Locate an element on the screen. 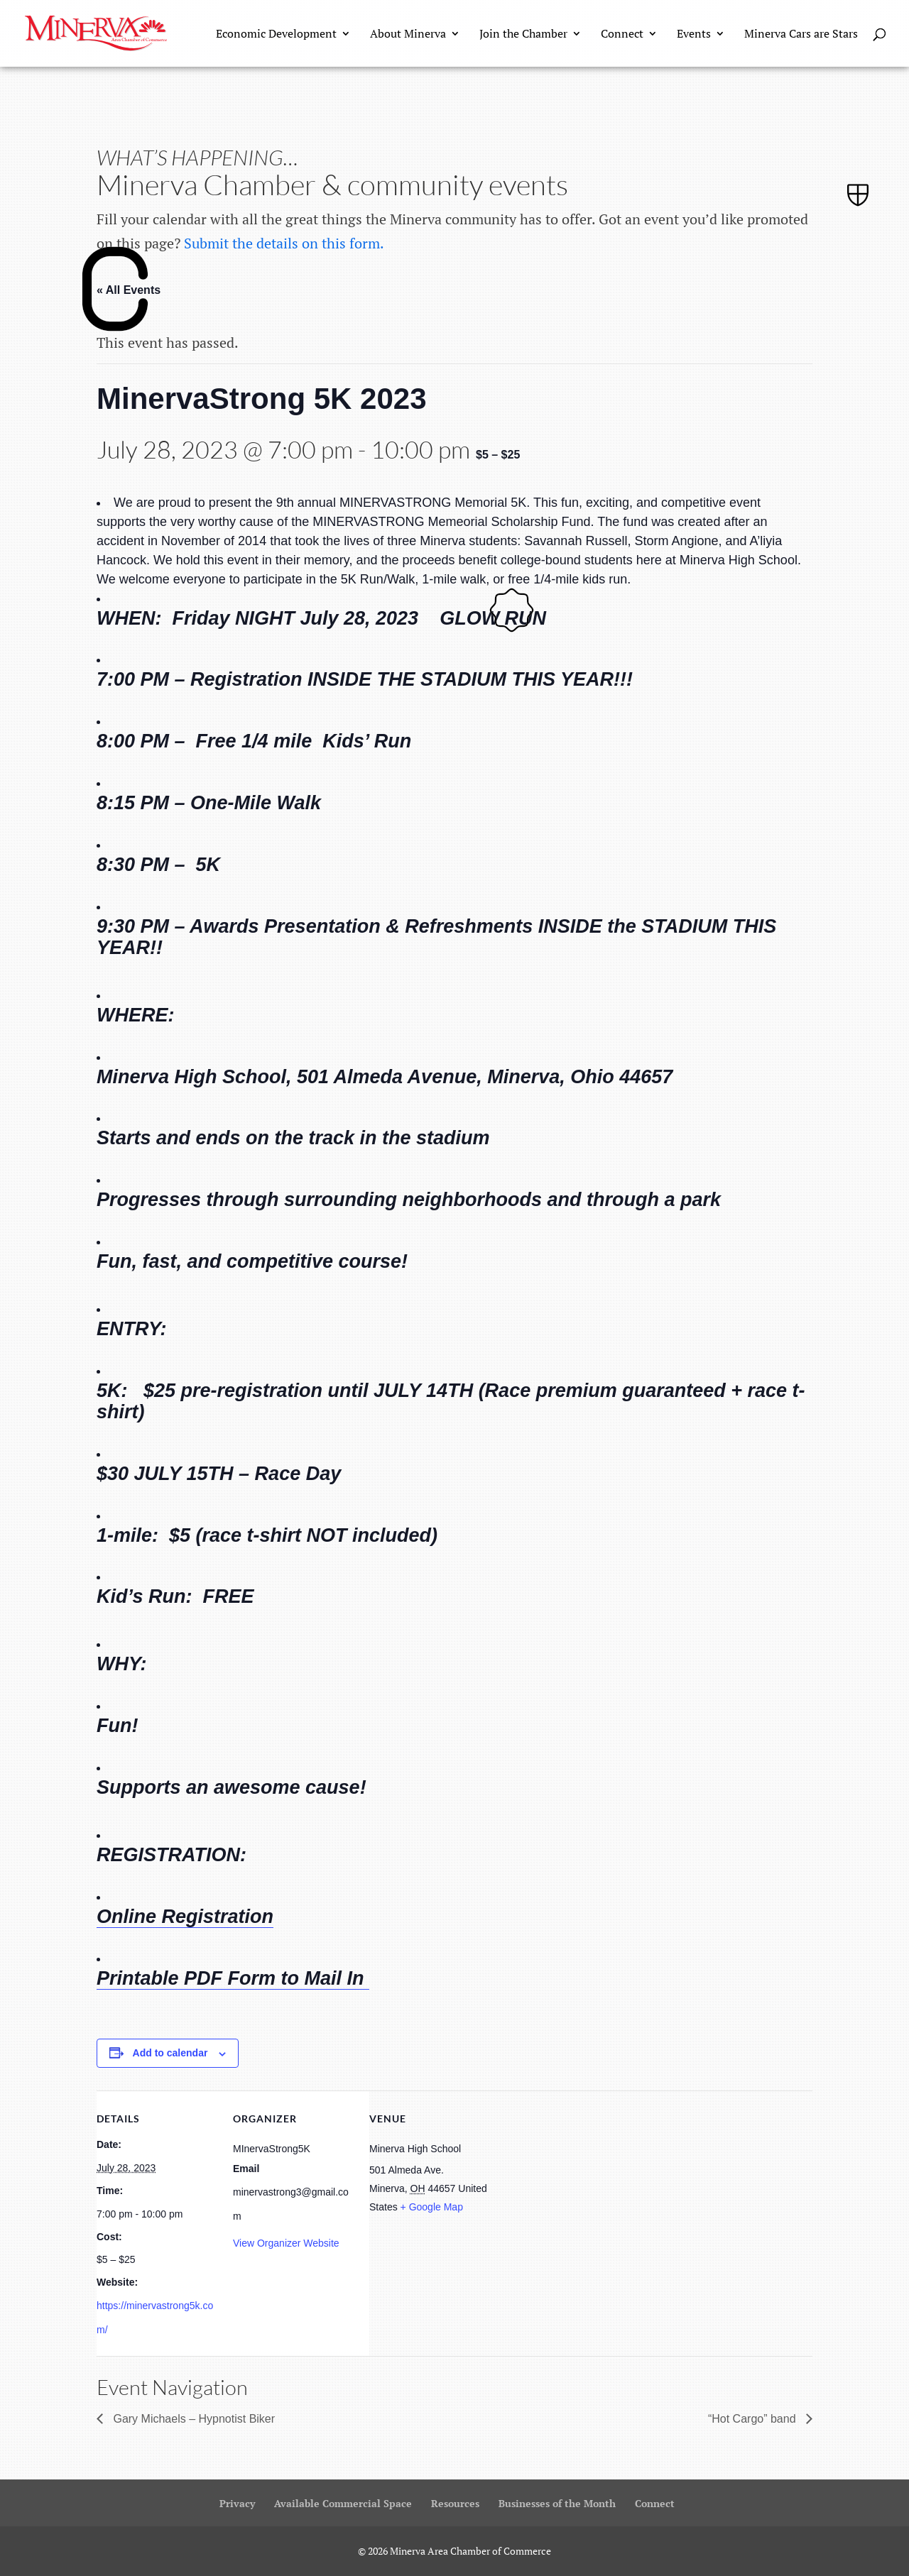 Image resolution: width=909 pixels, height=2576 pixels. indicates a "C" grade or rating is located at coordinates (115, 289).